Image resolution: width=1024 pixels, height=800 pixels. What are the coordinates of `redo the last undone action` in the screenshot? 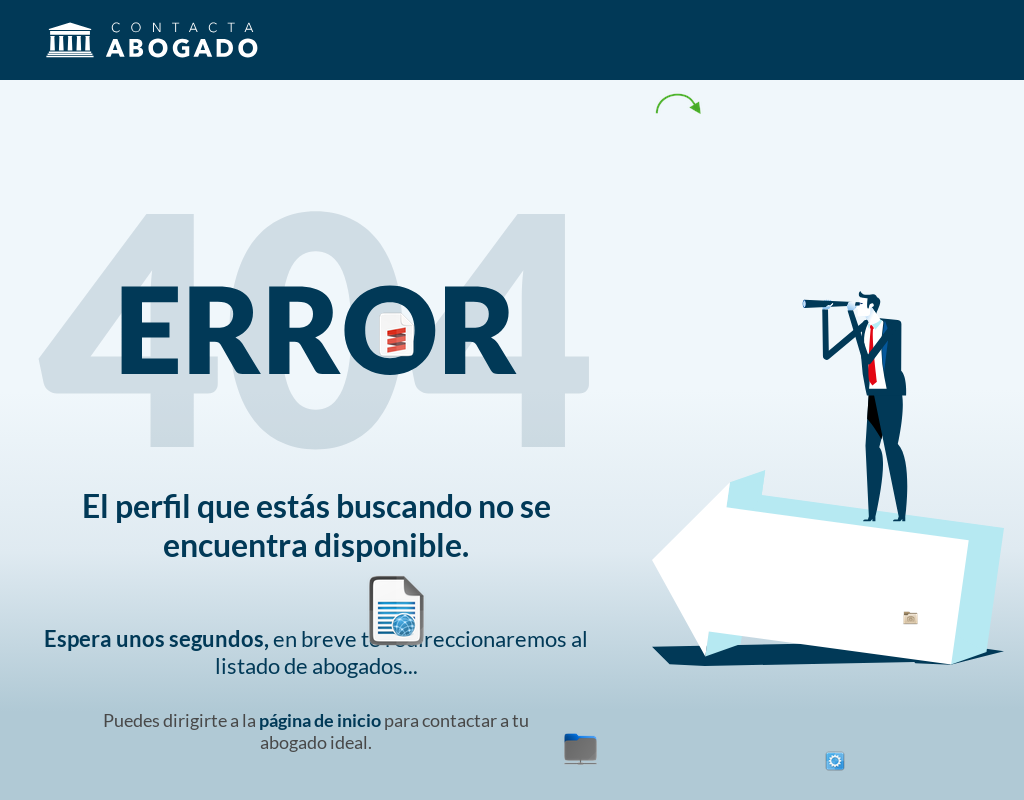 It's located at (678, 103).